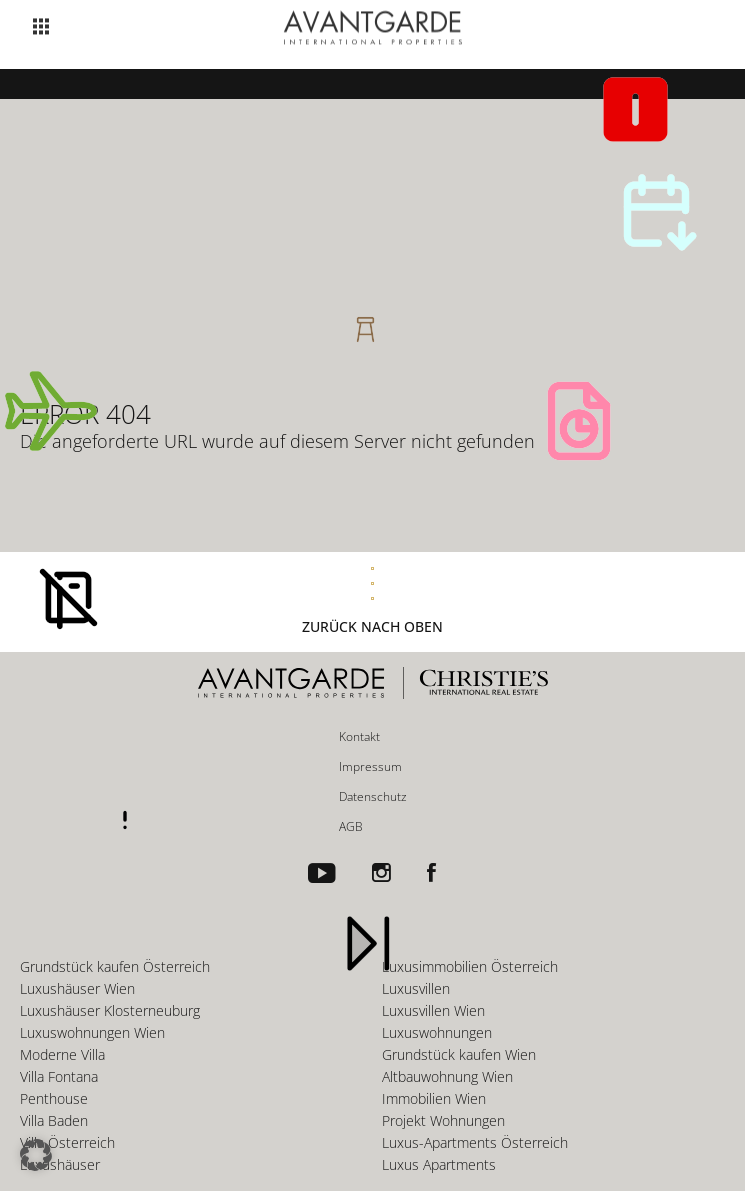  What do you see at coordinates (635, 109) in the screenshot?
I see `access information or details` at bounding box center [635, 109].